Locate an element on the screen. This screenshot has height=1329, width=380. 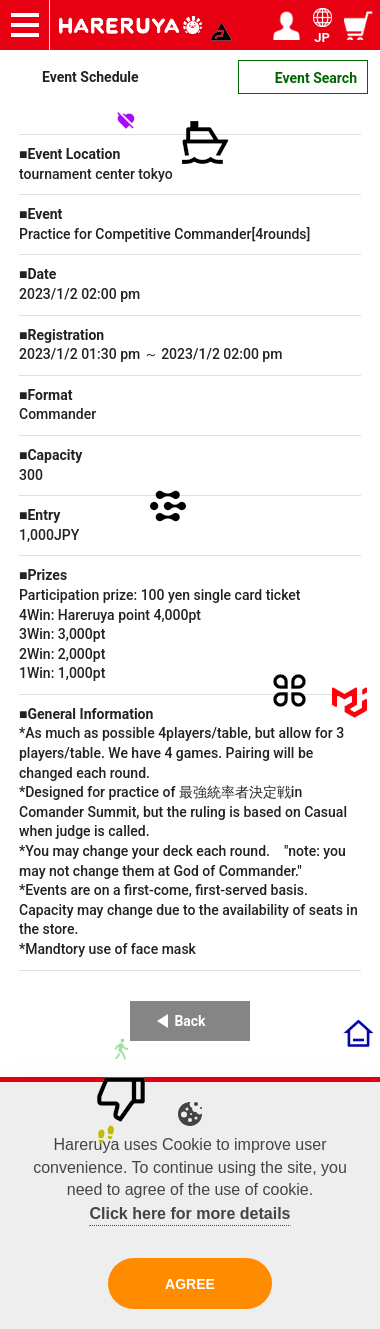
view nearby ports or maritime locations is located at coordinates (204, 143).